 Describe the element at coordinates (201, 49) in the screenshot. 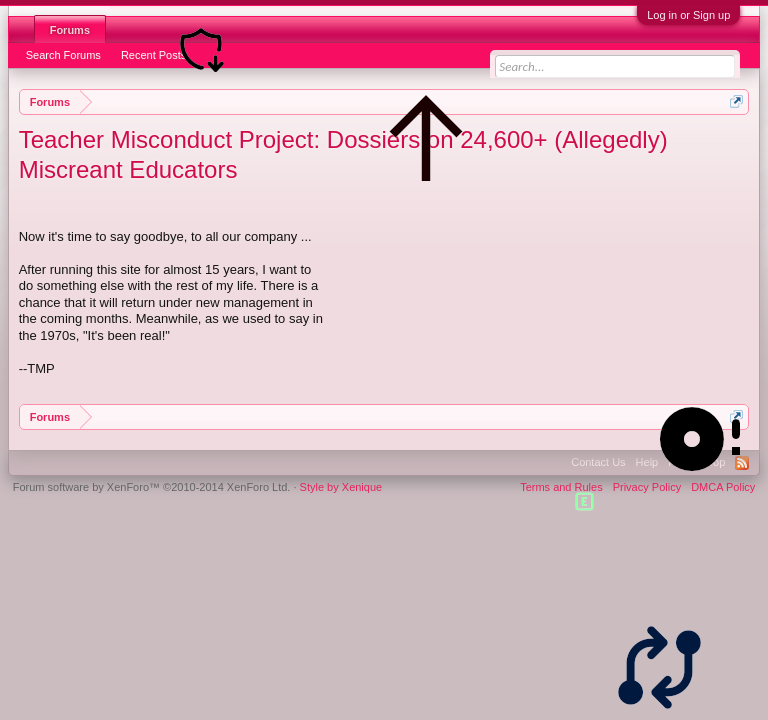

I see `security level decreased` at that location.